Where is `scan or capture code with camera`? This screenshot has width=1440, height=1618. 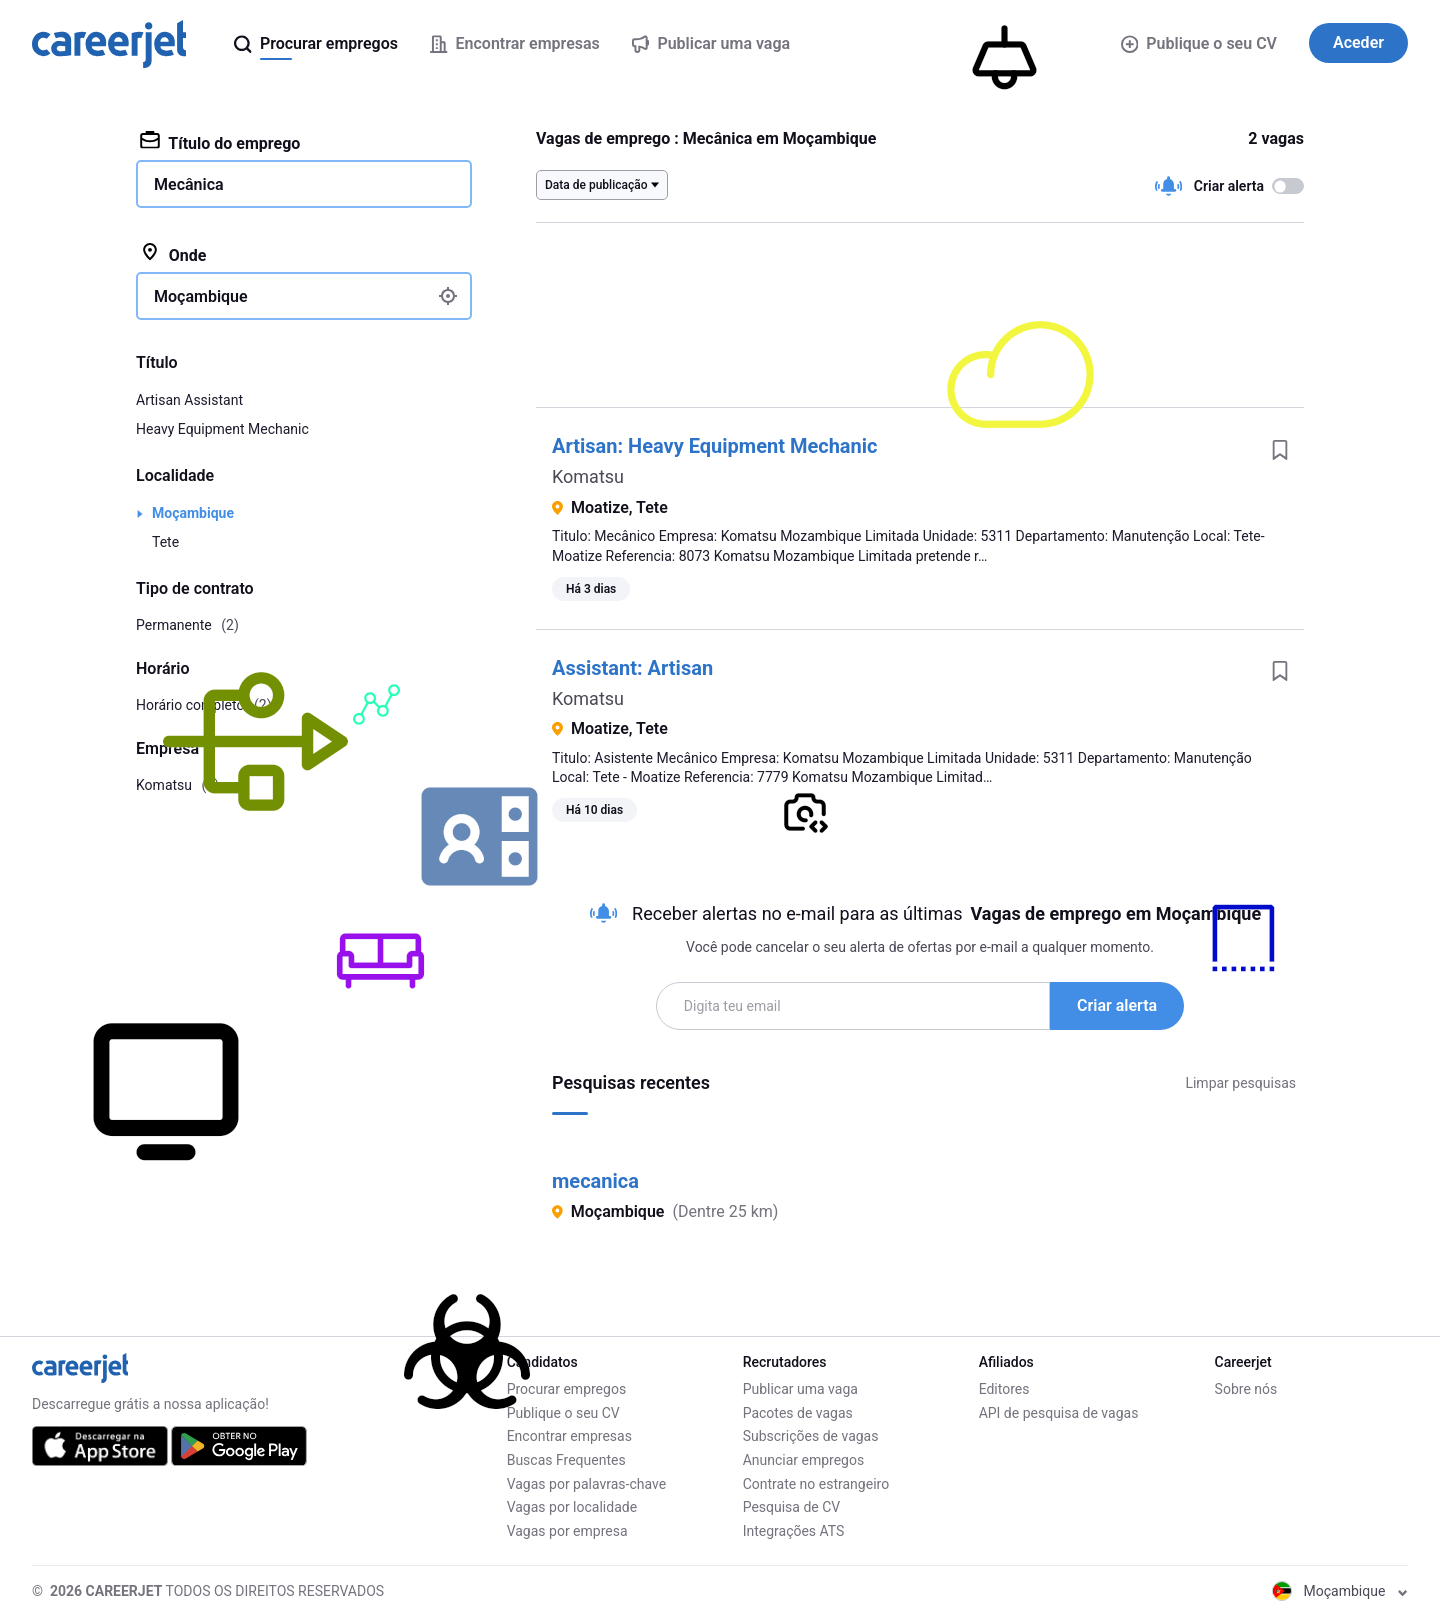
scan or capture code with camera is located at coordinates (805, 812).